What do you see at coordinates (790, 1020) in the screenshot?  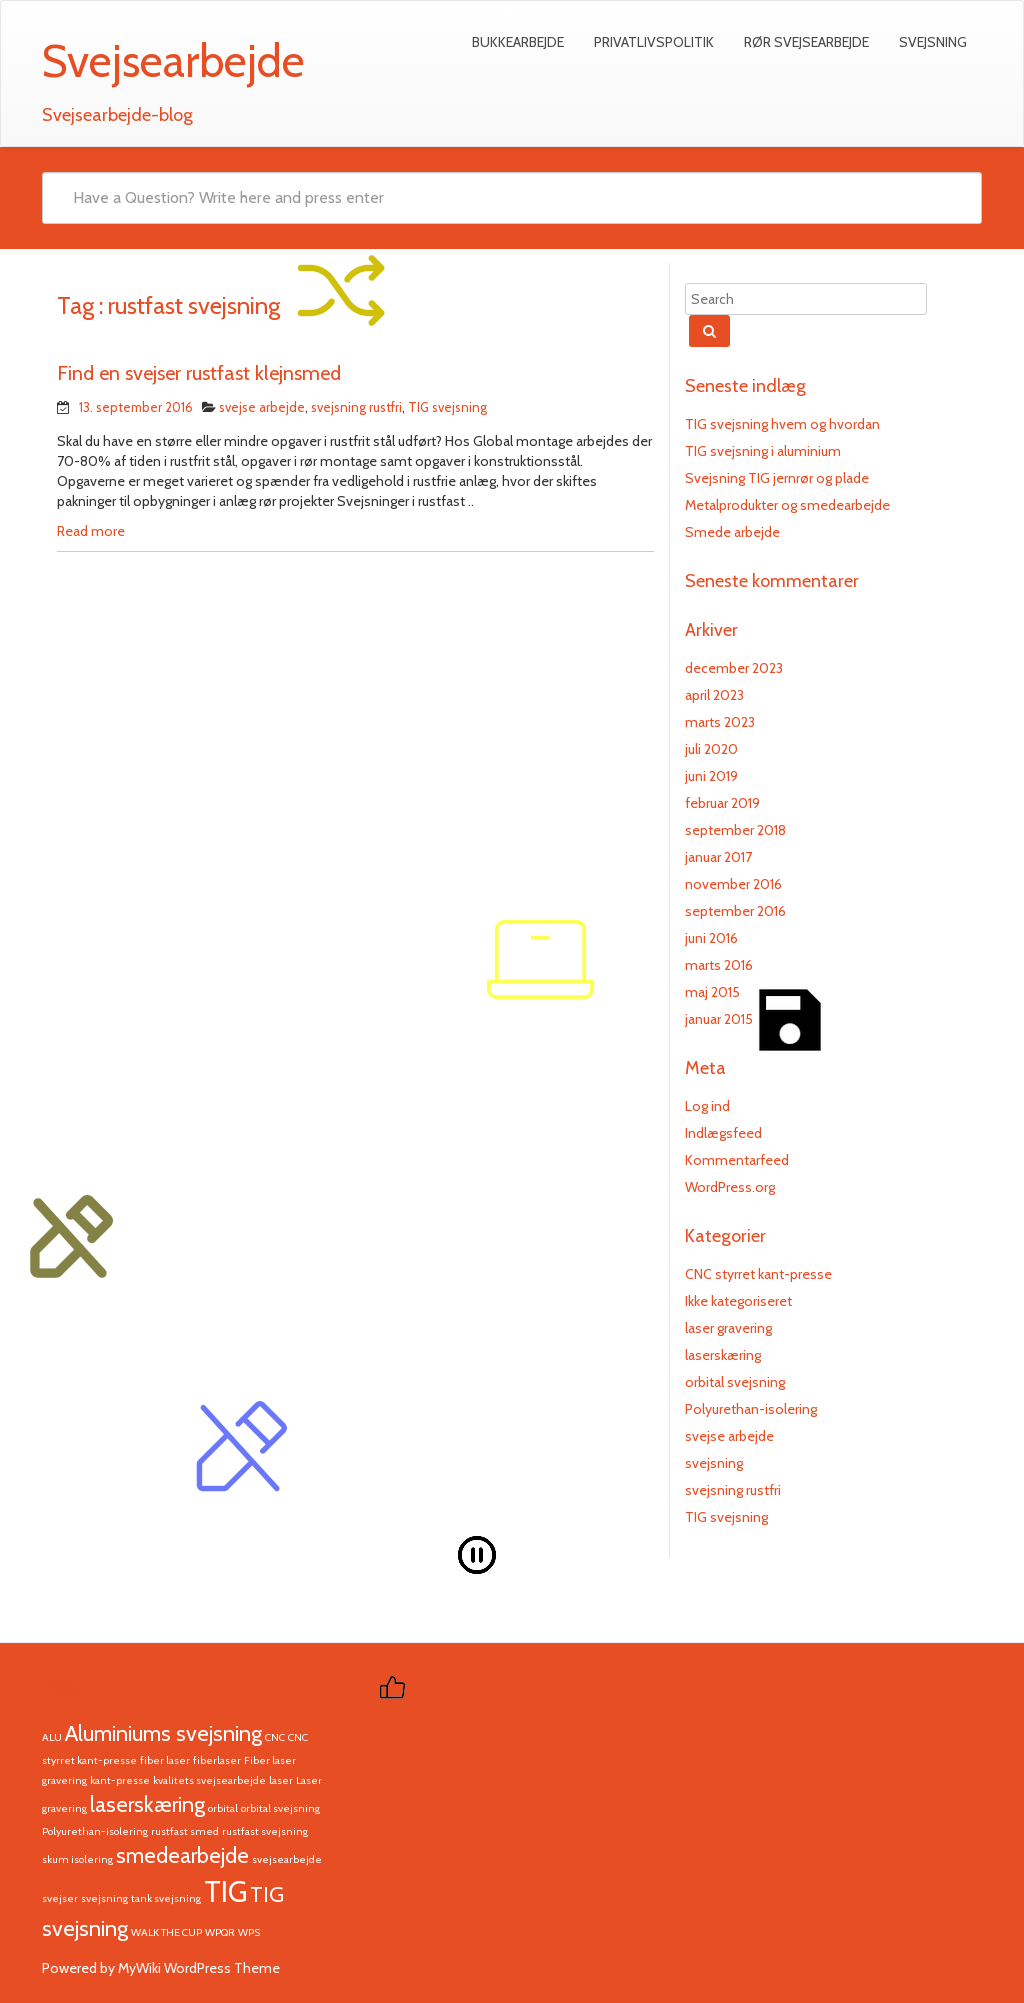 I see `save current file or document` at bounding box center [790, 1020].